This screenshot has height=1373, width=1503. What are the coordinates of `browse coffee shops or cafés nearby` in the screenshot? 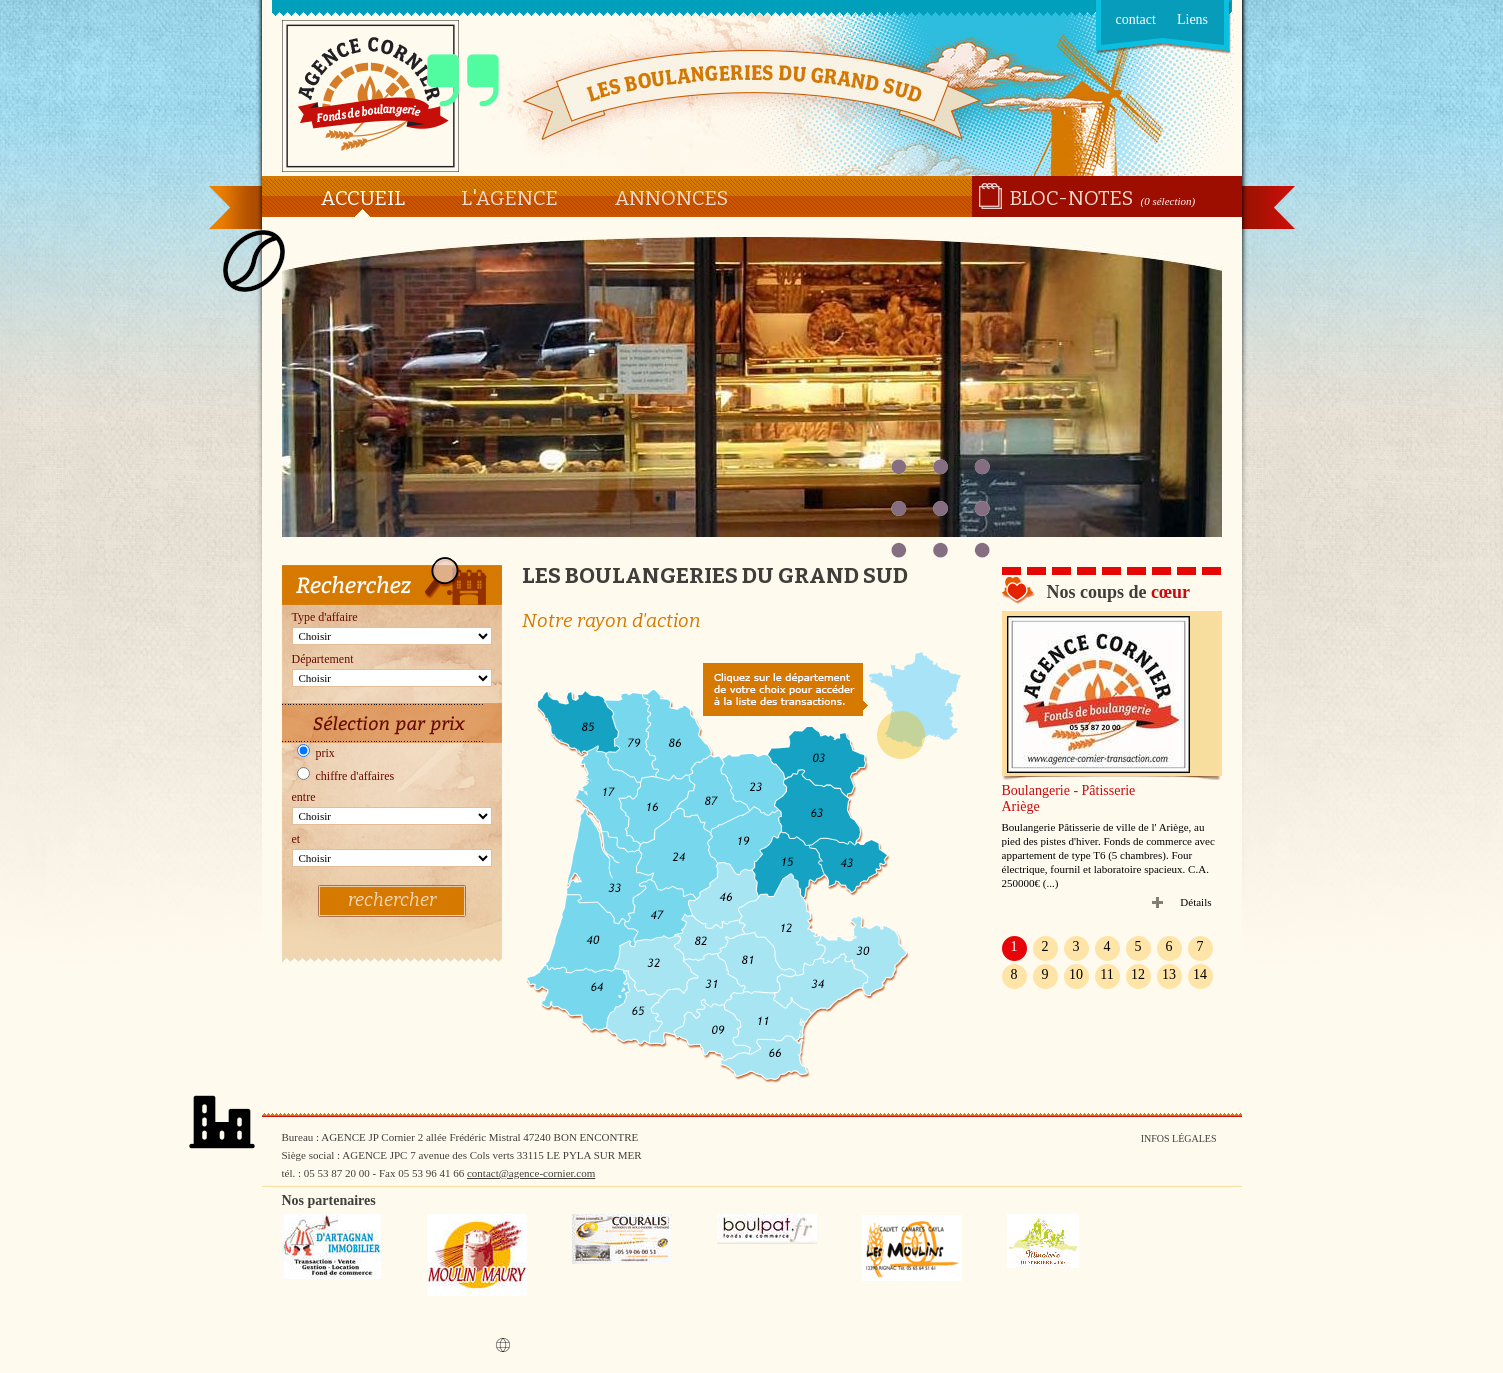 It's located at (254, 261).